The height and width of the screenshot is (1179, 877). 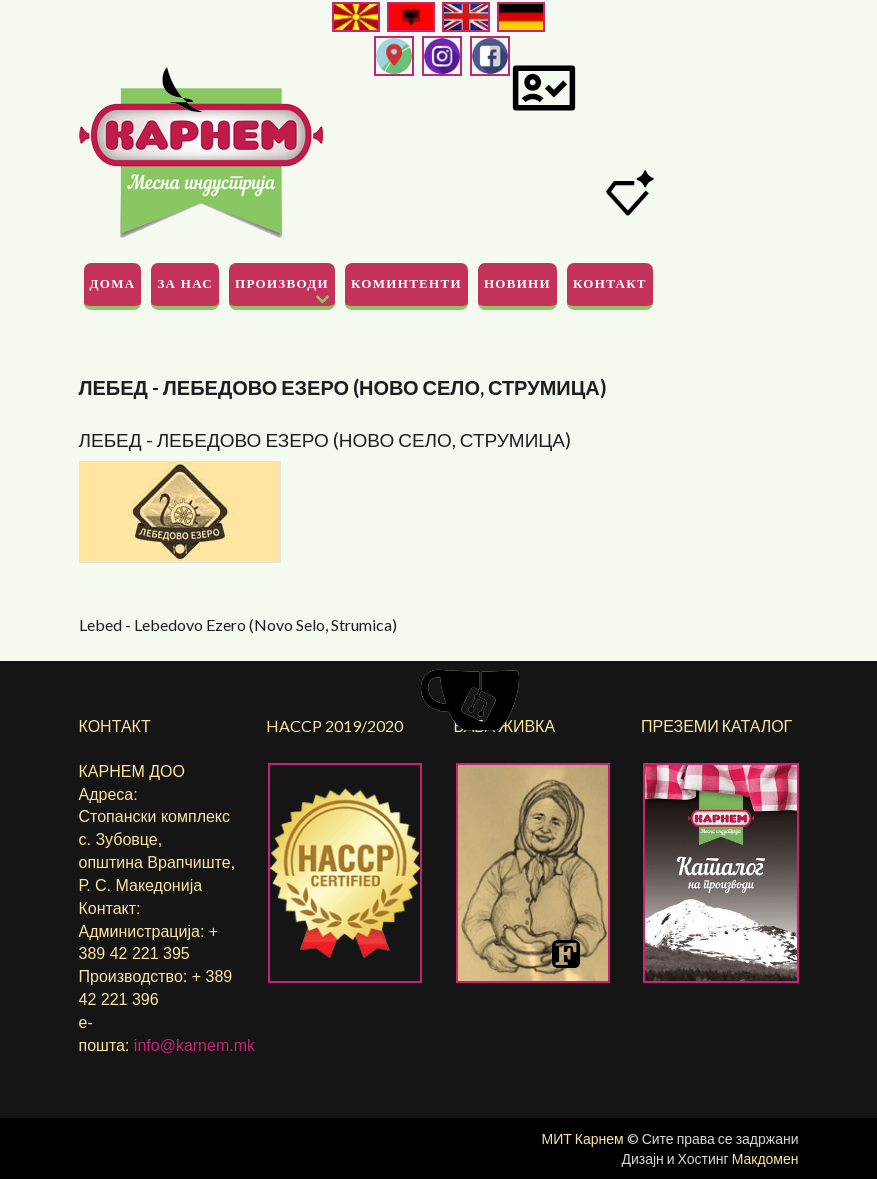 I want to click on verified ID or credential, so click(x=544, y=88).